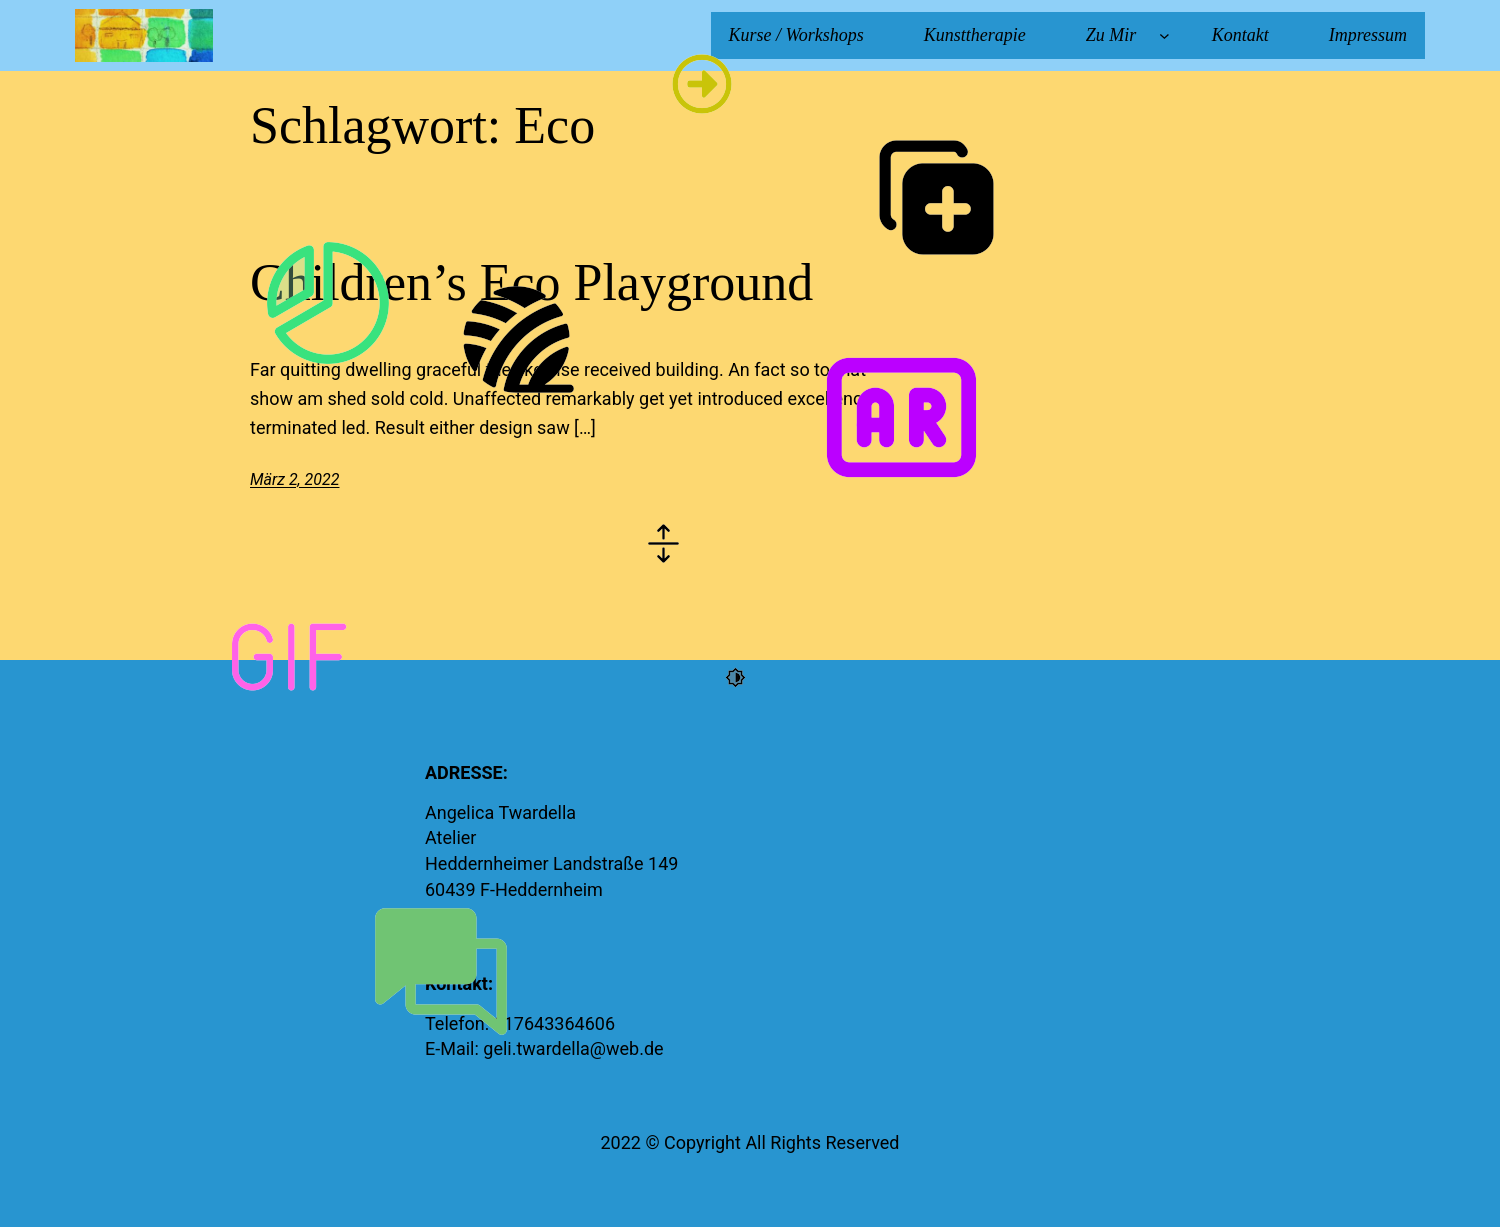 The width and height of the screenshot is (1500, 1227). Describe the element at coordinates (516, 339) in the screenshot. I see `access yarn or knitting-related content` at that location.